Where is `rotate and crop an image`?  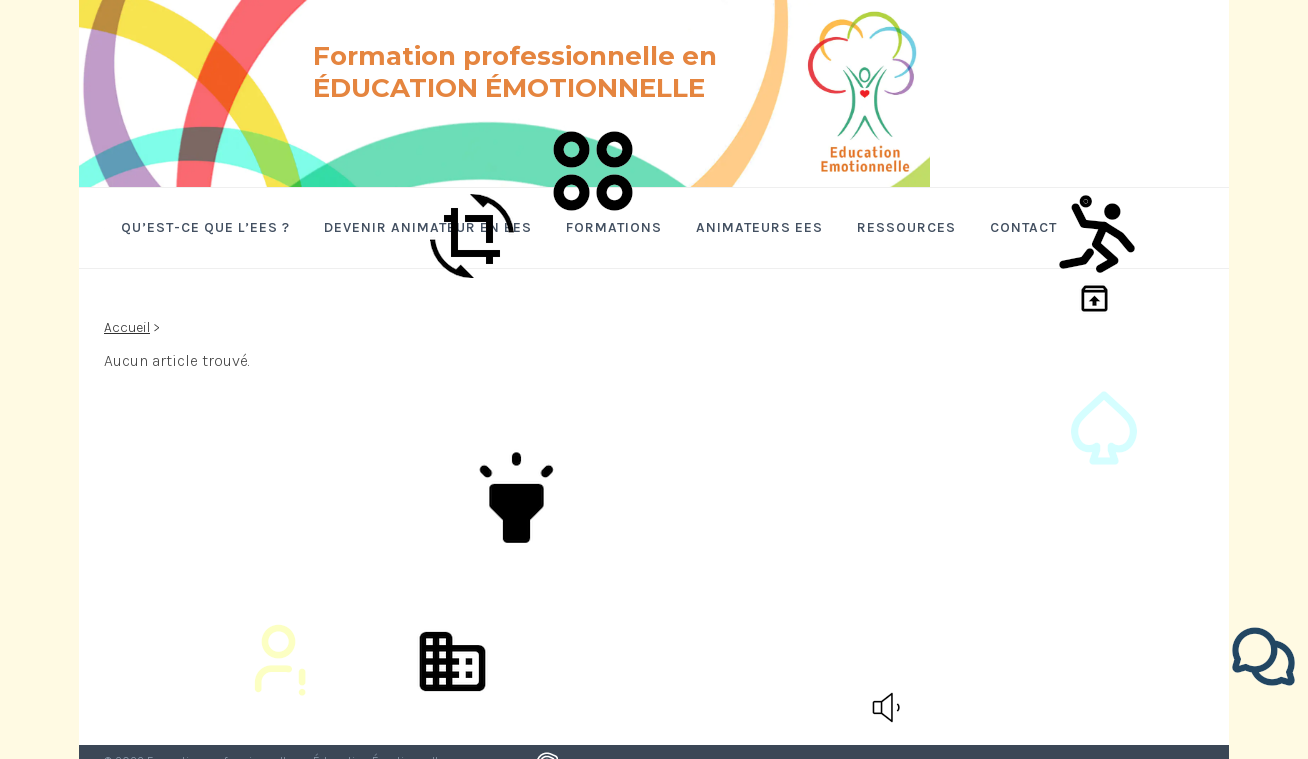 rotate and crop an image is located at coordinates (472, 236).